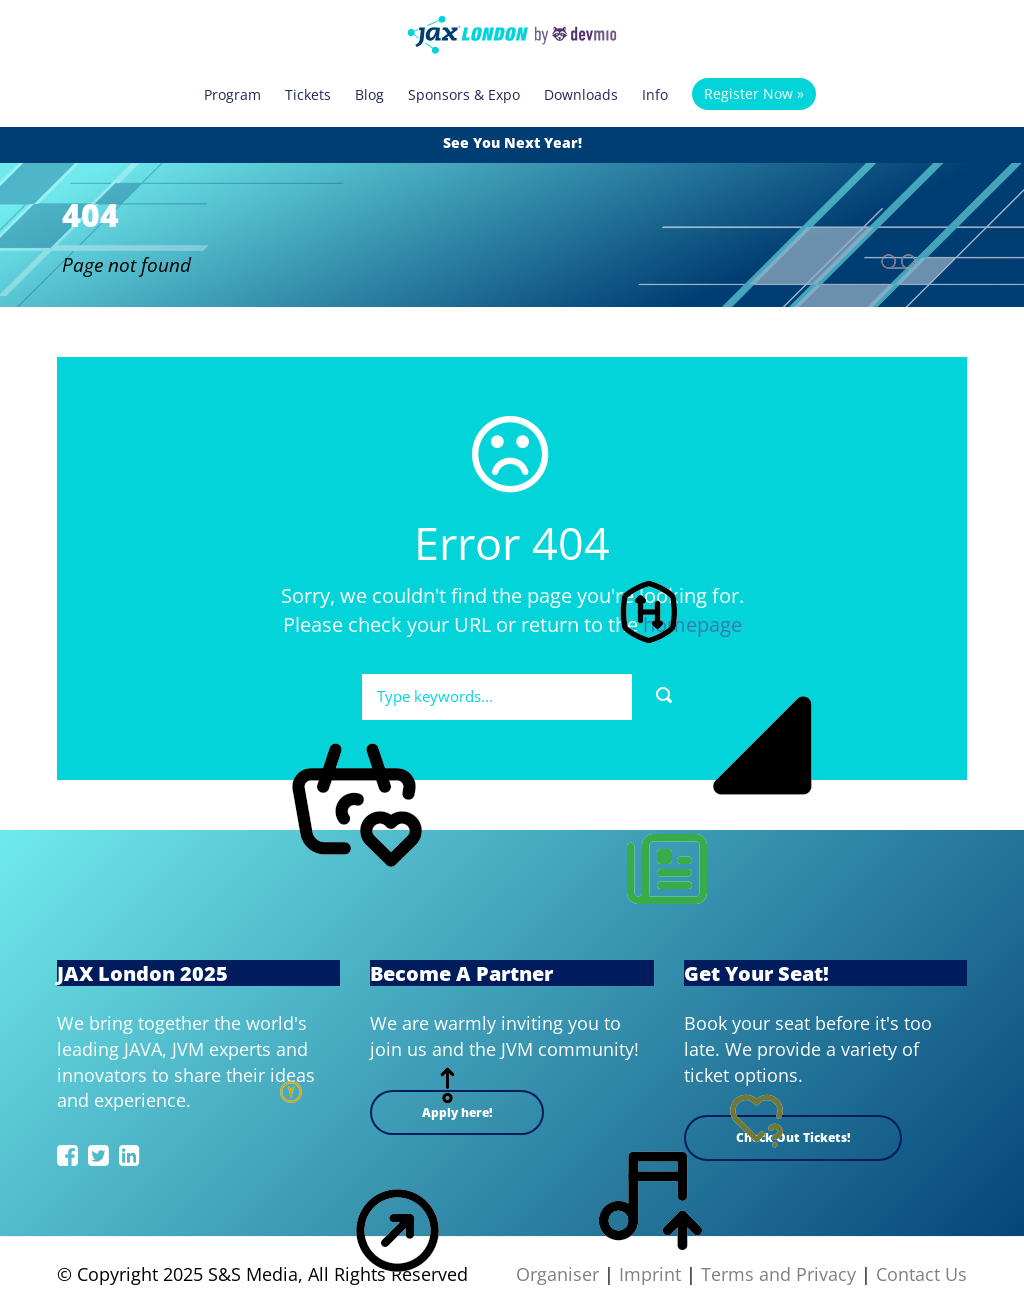 This screenshot has height=1312, width=1024. Describe the element at coordinates (649, 612) in the screenshot. I see `visit HackerRank coding platform` at that location.